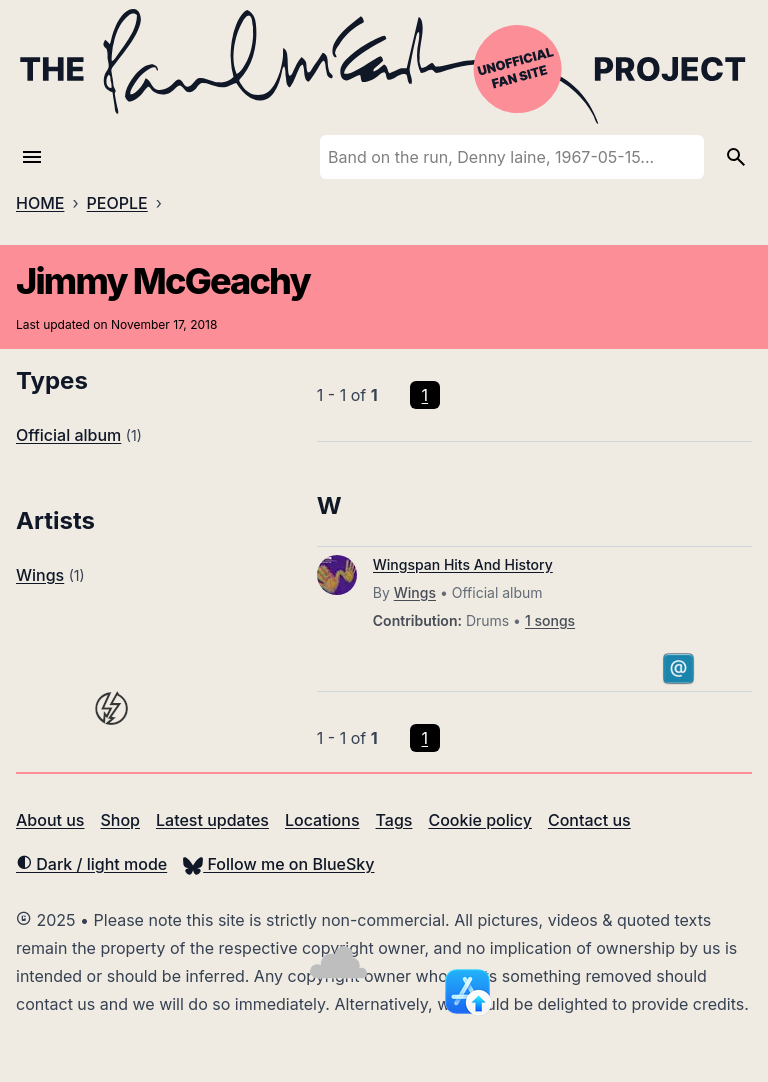 The height and width of the screenshot is (1082, 768). Describe the element at coordinates (467, 991) in the screenshot. I see `check for and install system software updates` at that location.